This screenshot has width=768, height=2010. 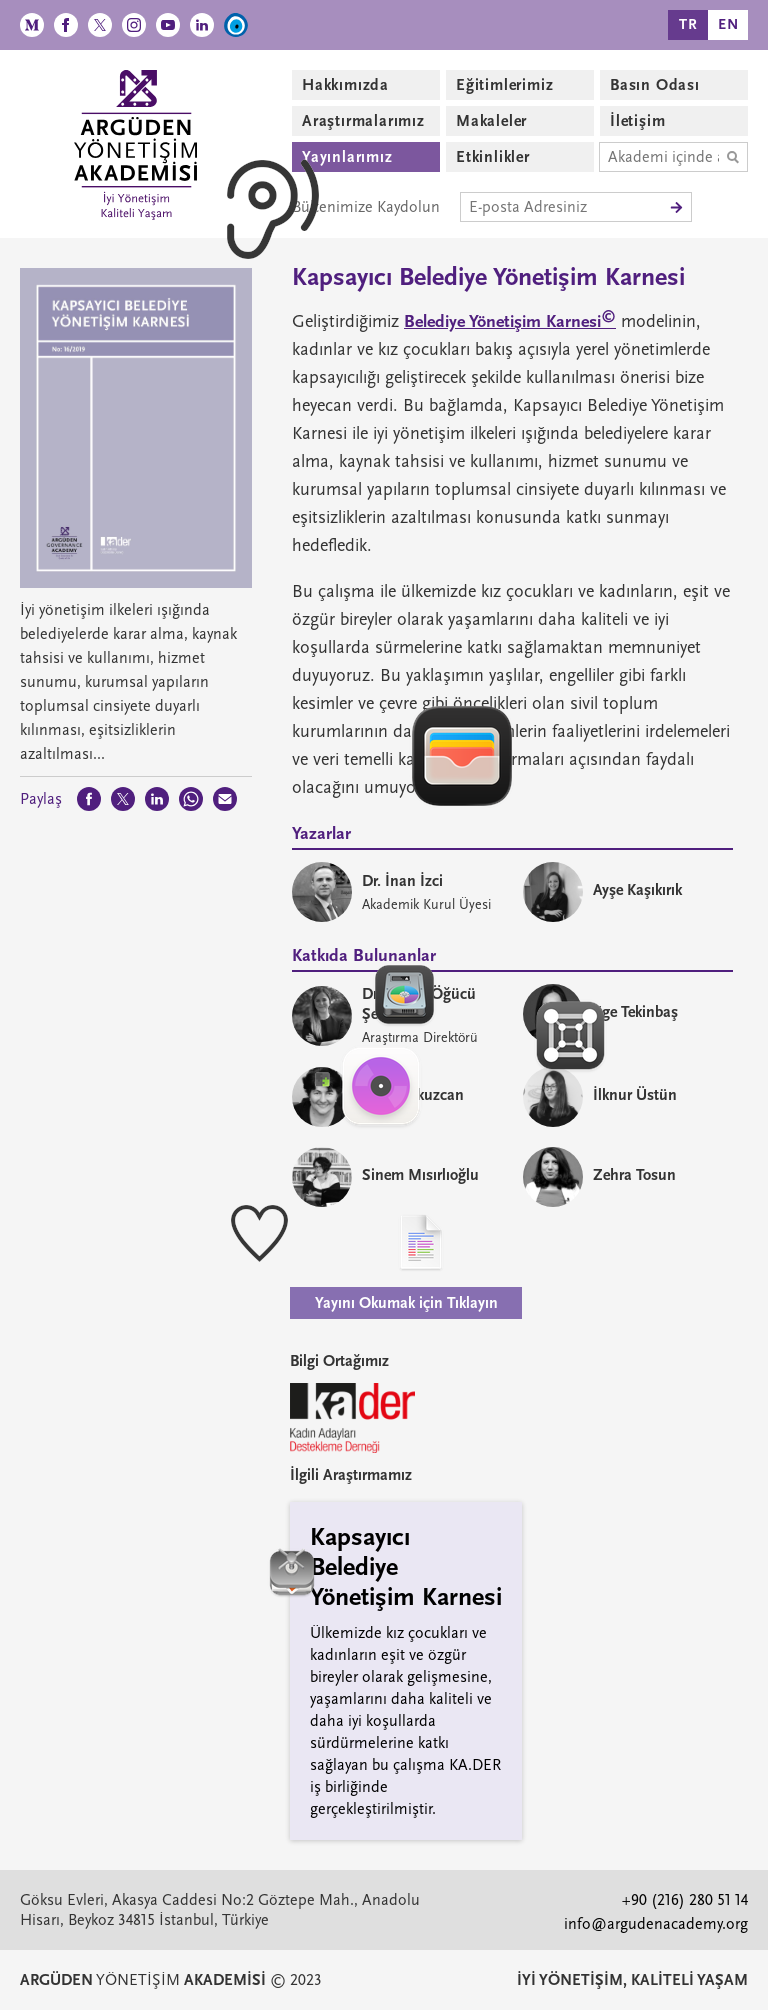 I want to click on open kwallet password manager, so click(x=462, y=756).